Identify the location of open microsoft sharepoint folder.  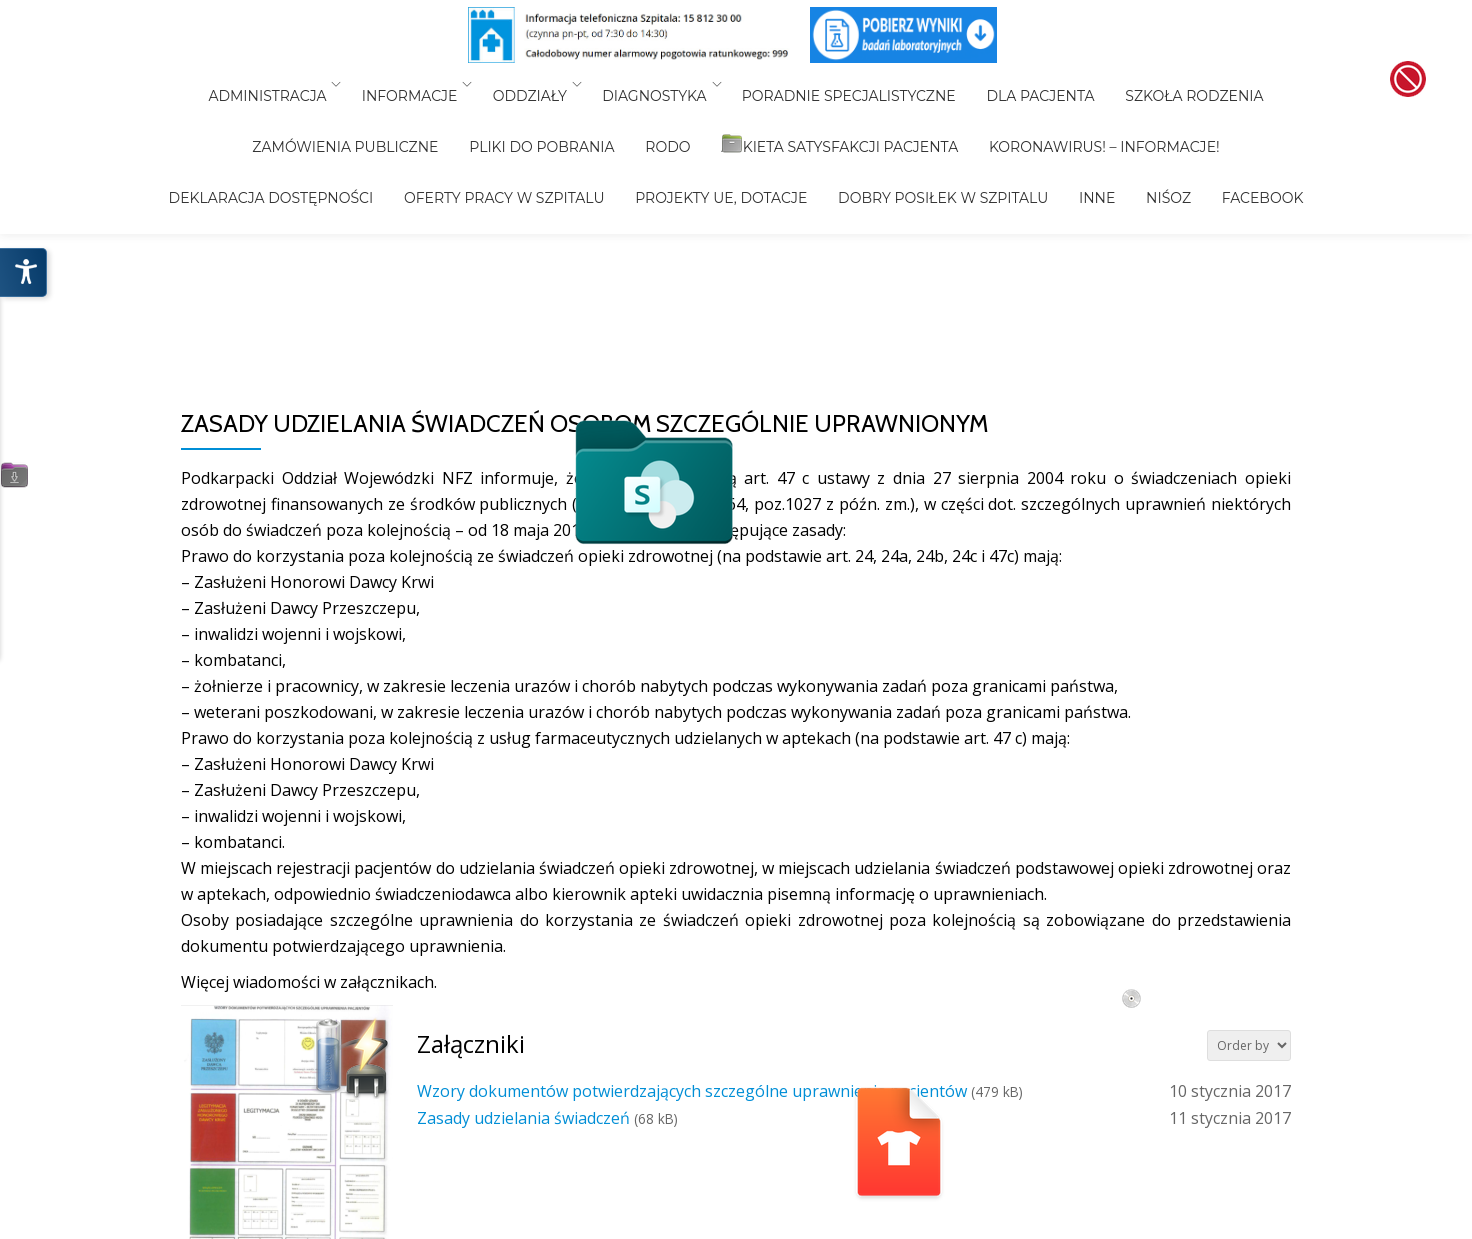
(653, 486).